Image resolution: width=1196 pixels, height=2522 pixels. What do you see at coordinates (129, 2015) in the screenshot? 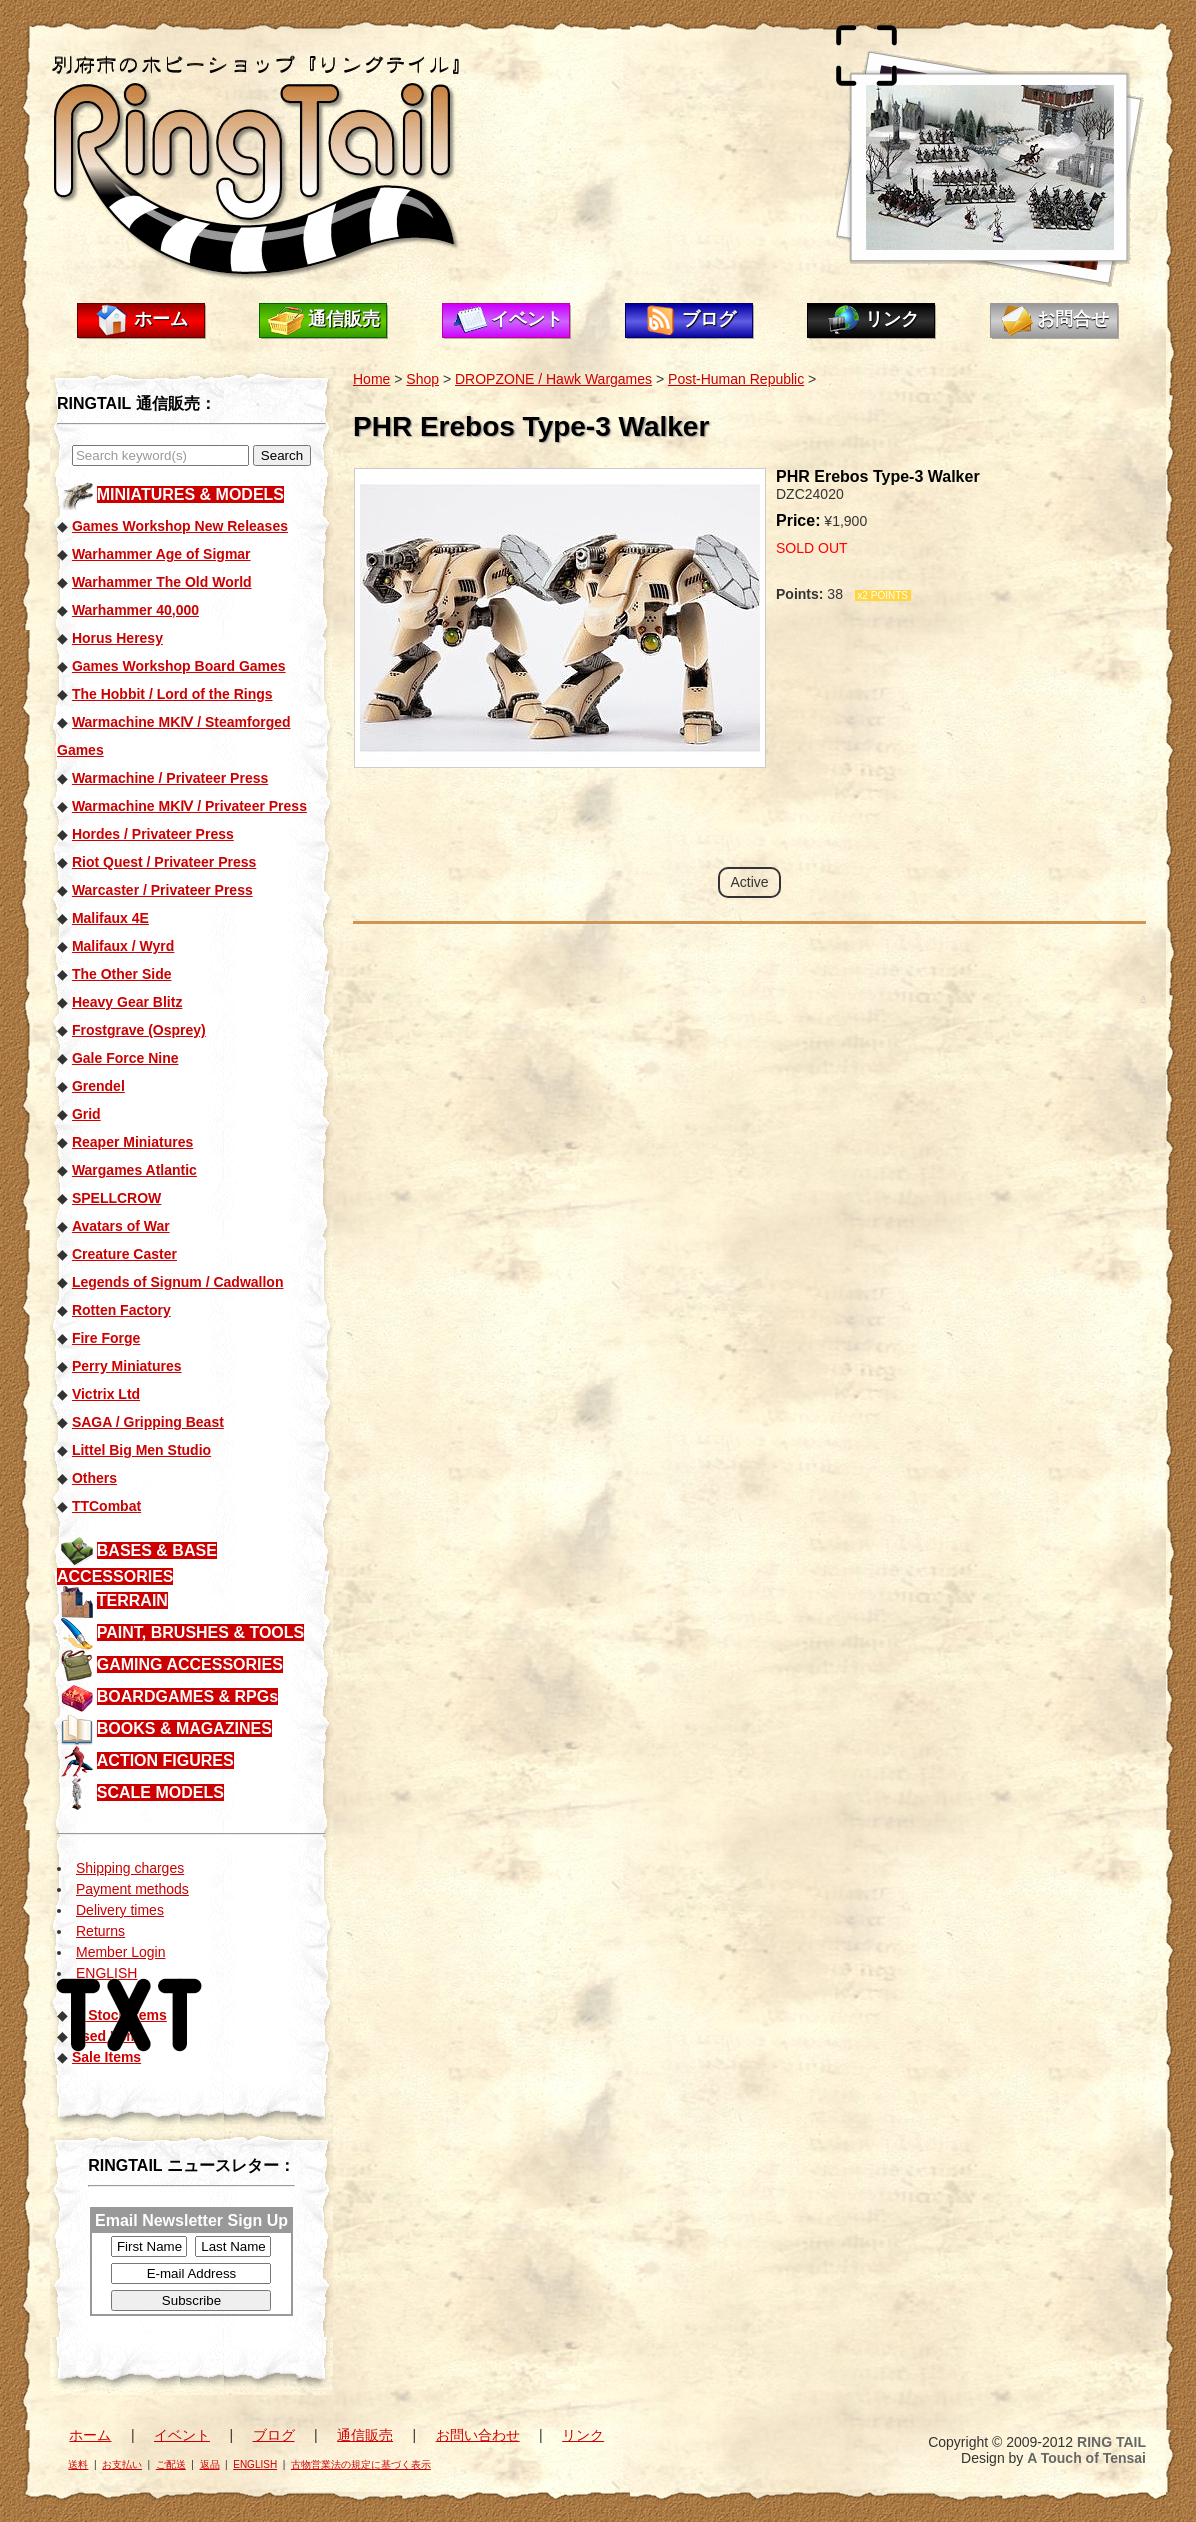
I see `indicates a plain text file format` at bounding box center [129, 2015].